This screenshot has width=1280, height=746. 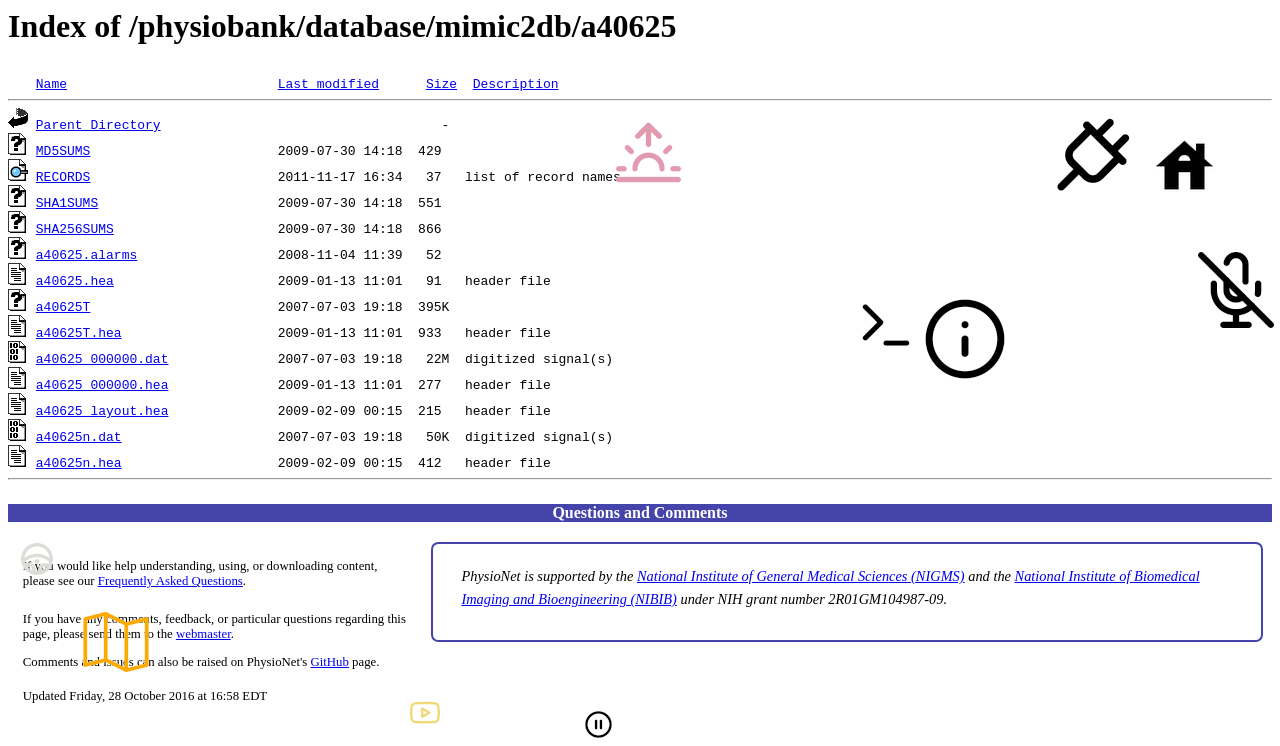 I want to click on indicates sunrise or morning time, so click(x=648, y=152).